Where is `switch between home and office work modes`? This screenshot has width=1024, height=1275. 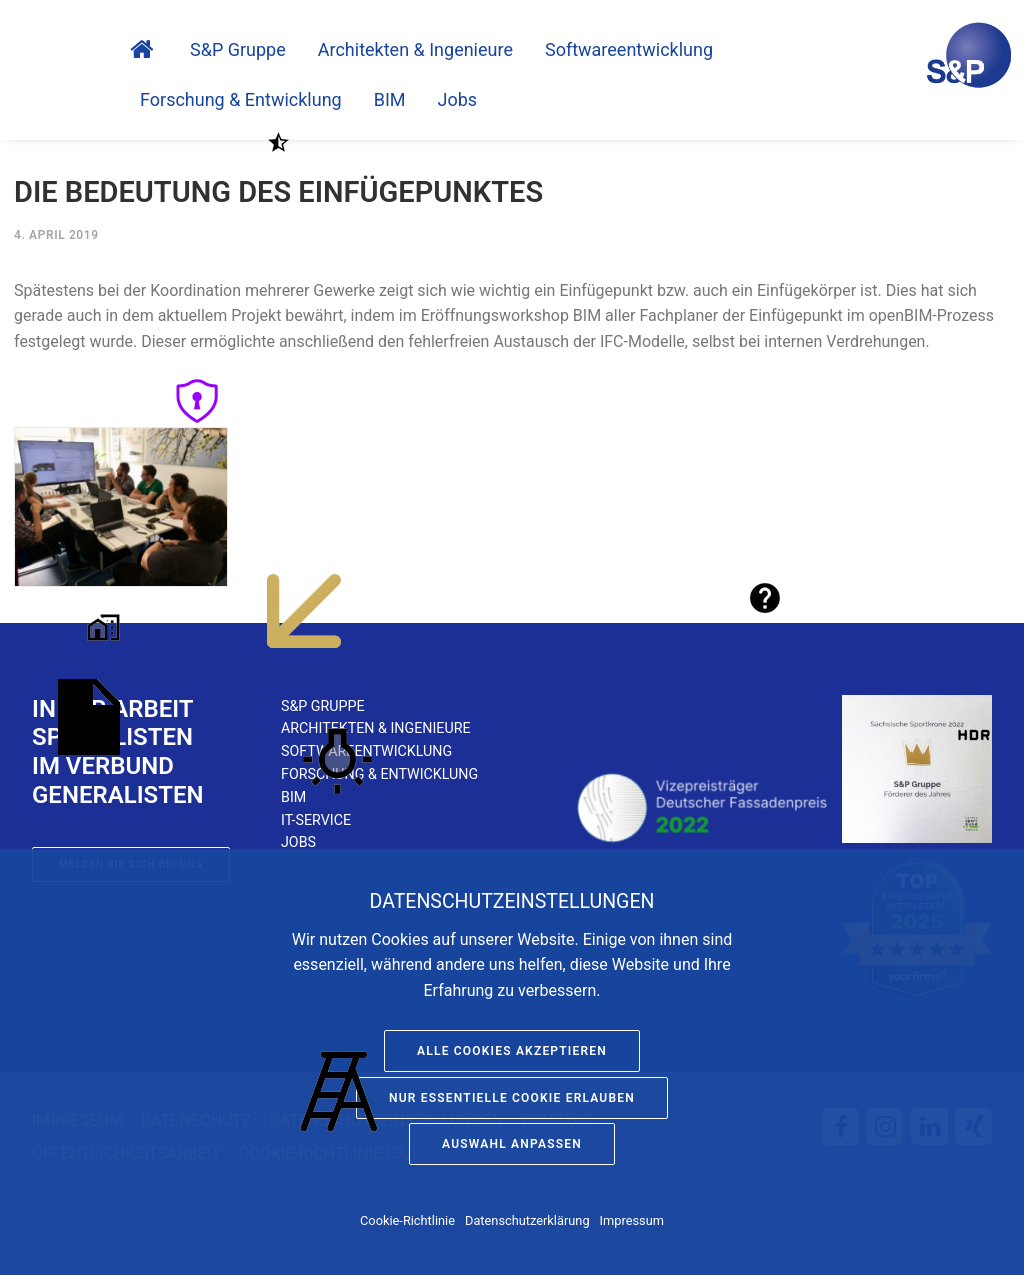 switch between home and office work modes is located at coordinates (103, 627).